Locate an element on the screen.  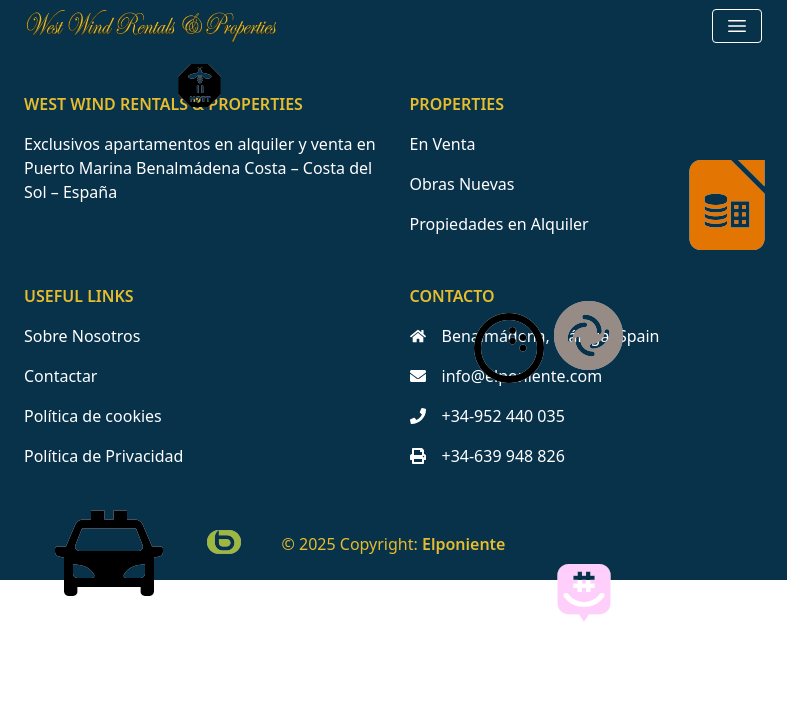
view nearby police stations or services is located at coordinates (109, 551).